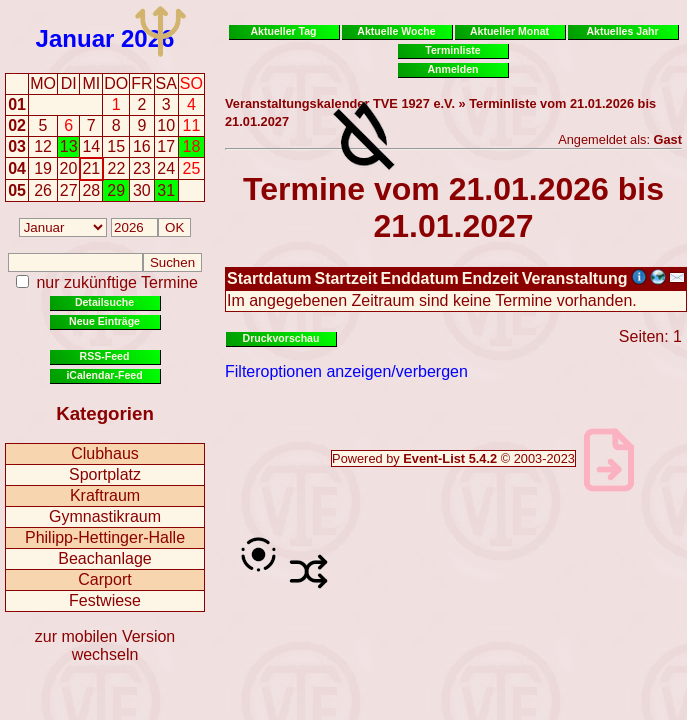  What do you see at coordinates (609, 460) in the screenshot?
I see `export or send file` at bounding box center [609, 460].